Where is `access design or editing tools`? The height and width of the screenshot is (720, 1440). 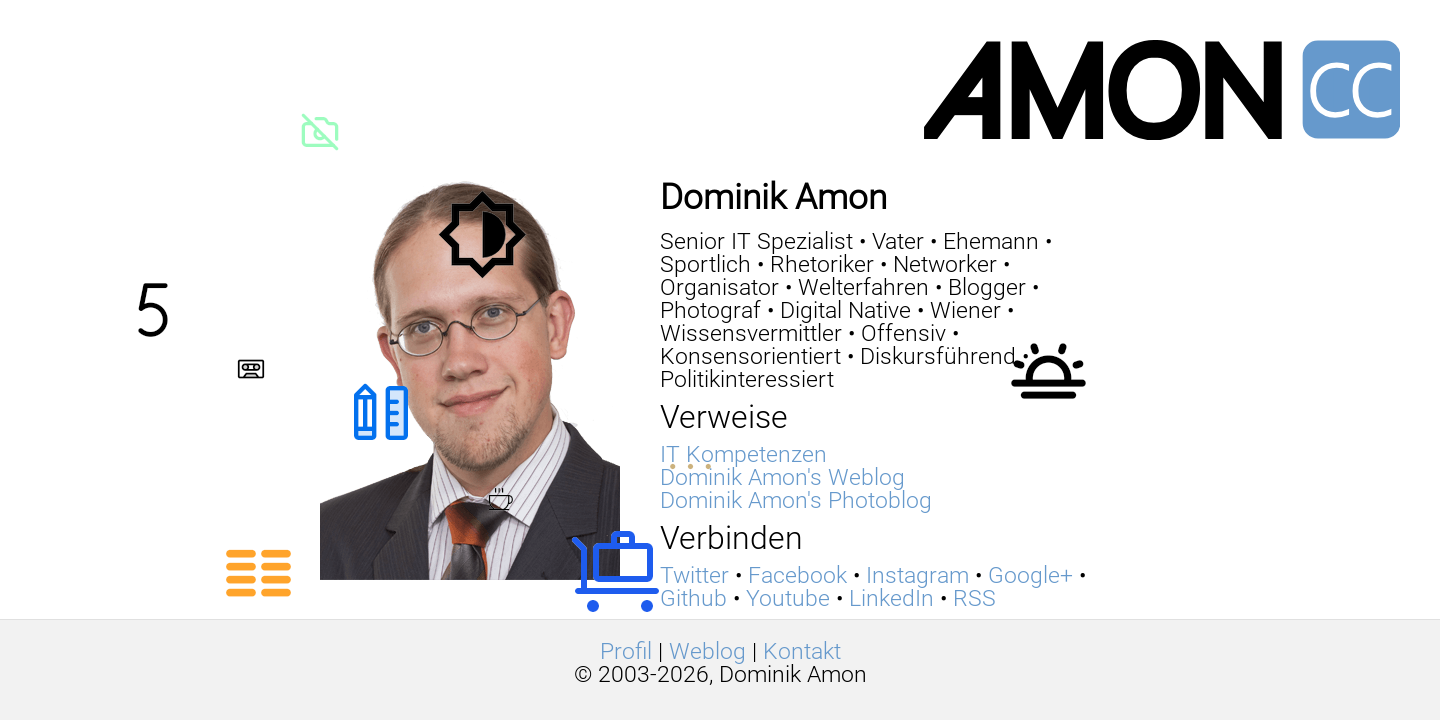
access design or editing tools is located at coordinates (381, 413).